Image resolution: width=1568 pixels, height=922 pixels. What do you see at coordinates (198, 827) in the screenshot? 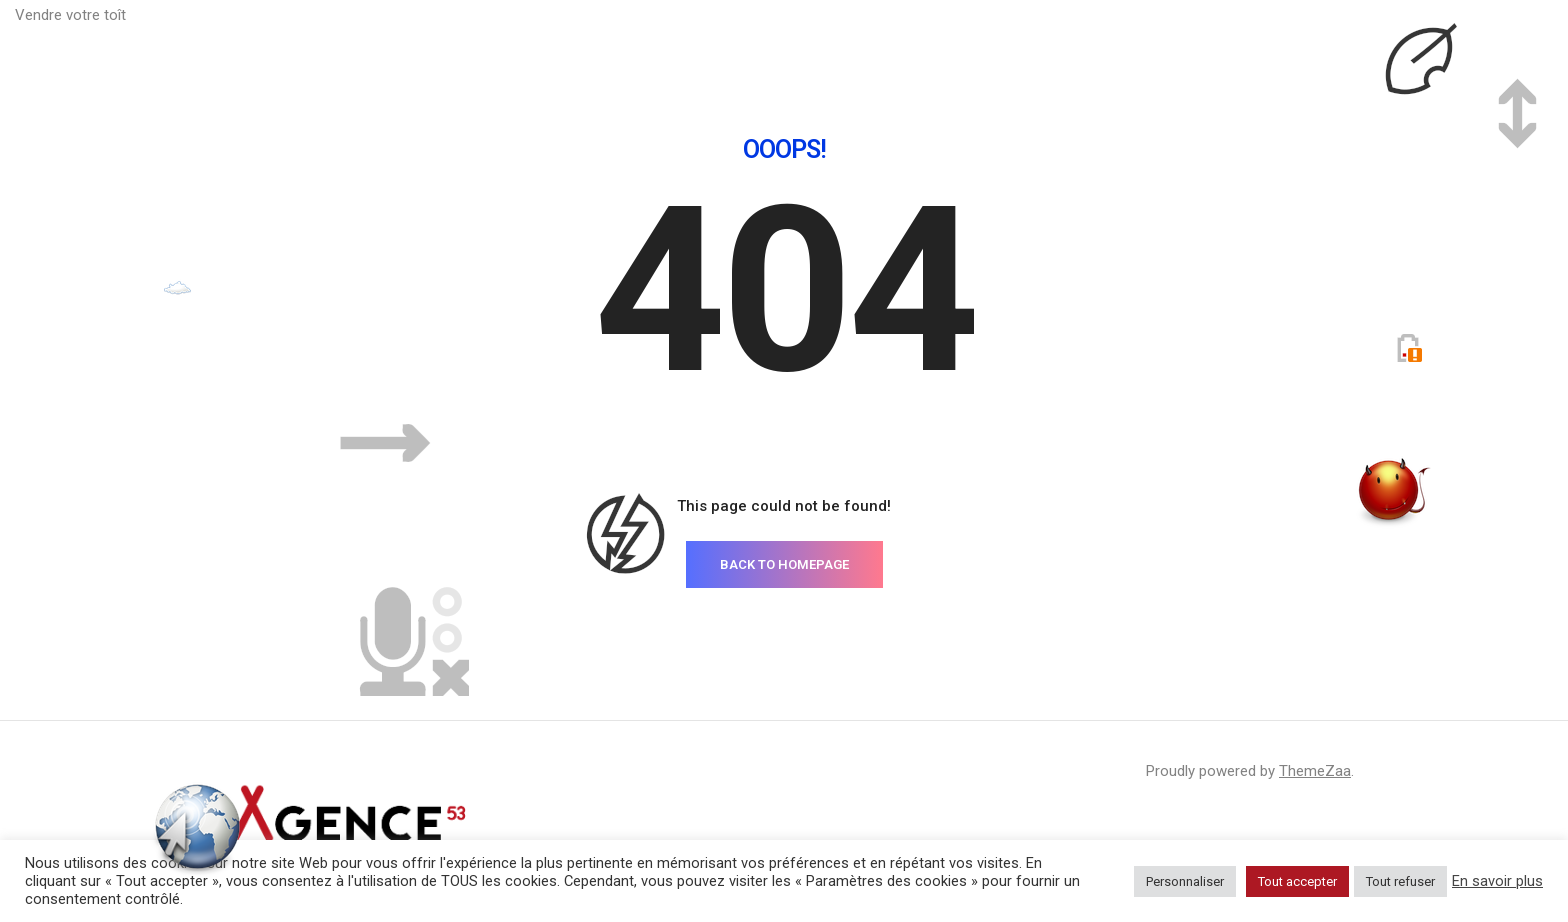
I see `open web browser` at bounding box center [198, 827].